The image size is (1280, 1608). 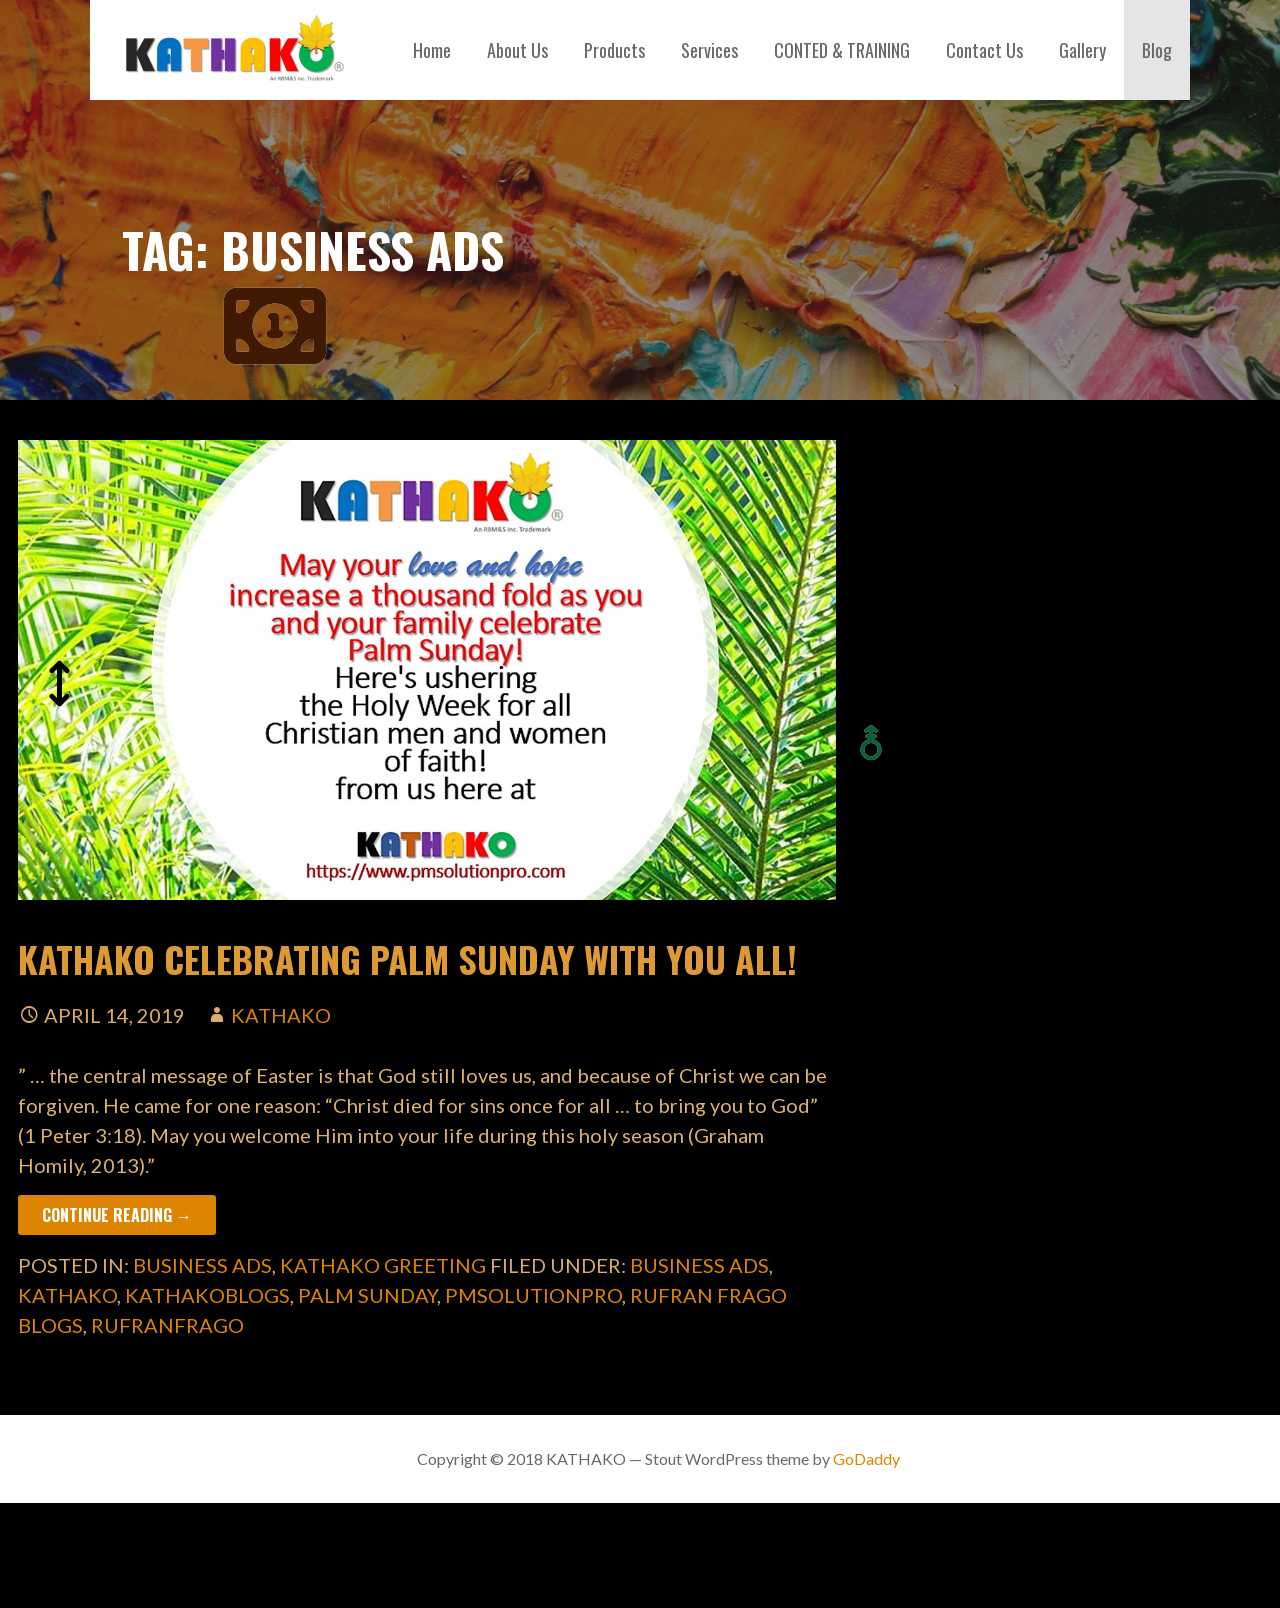 What do you see at coordinates (59, 683) in the screenshot?
I see `resize element vertically` at bounding box center [59, 683].